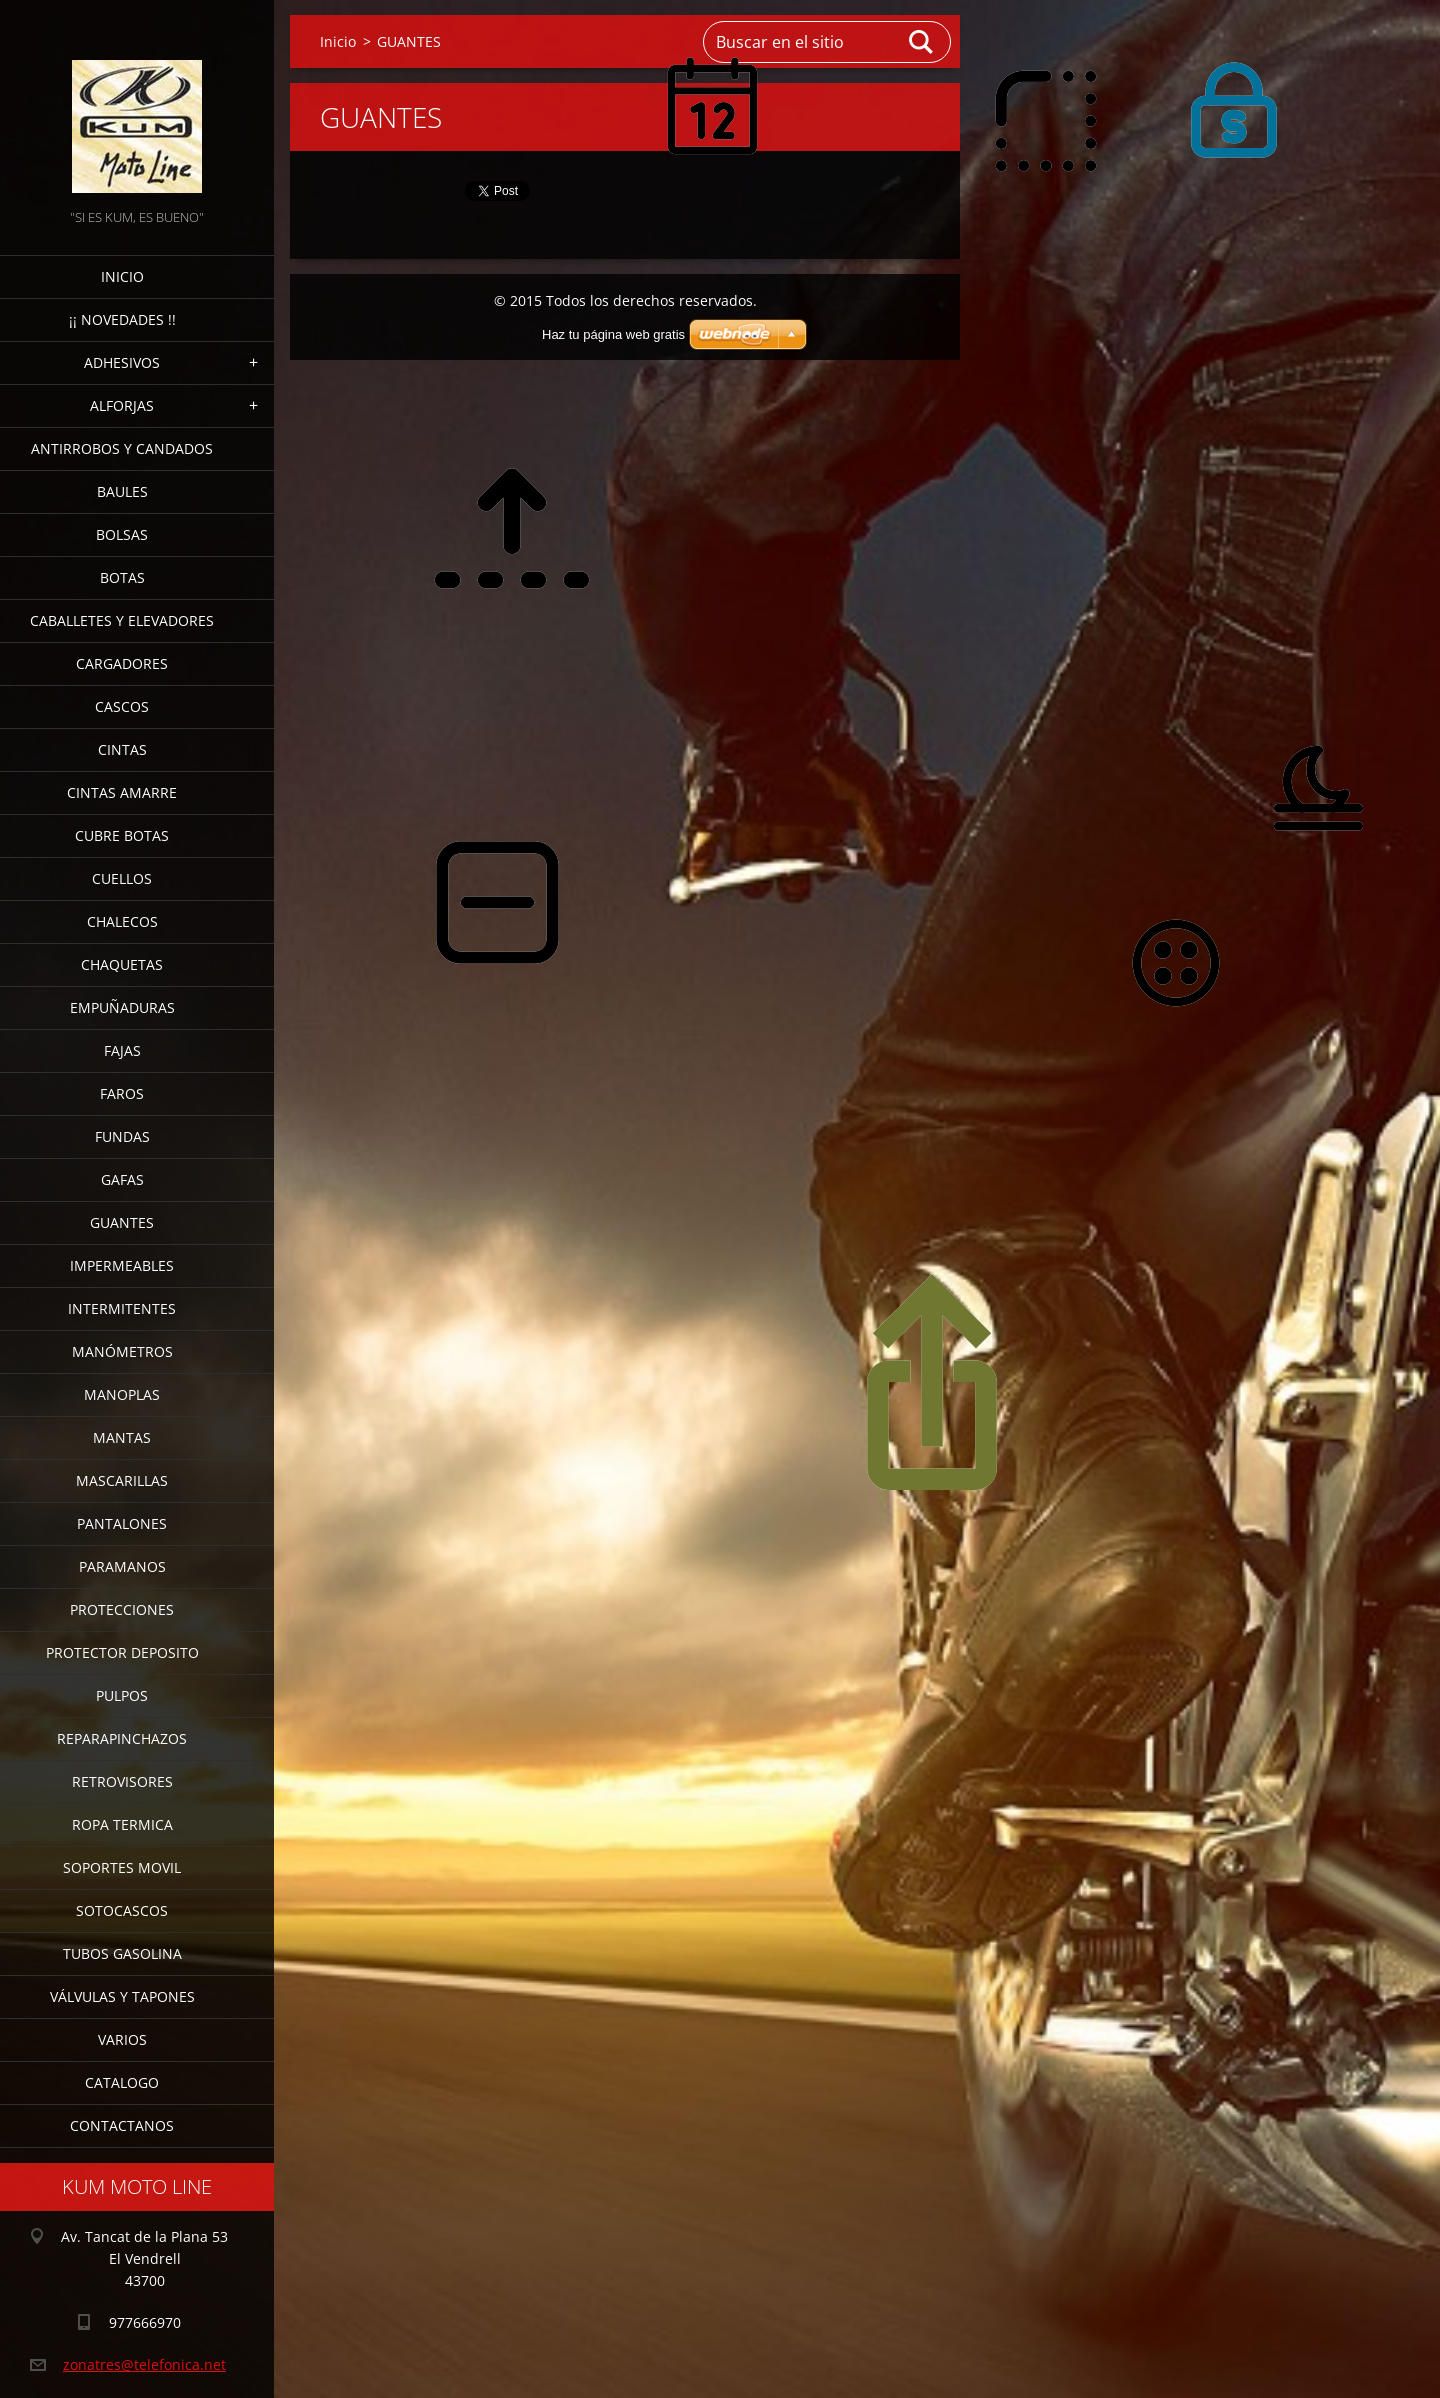  I want to click on adjust corner radius settings, so click(1046, 121).